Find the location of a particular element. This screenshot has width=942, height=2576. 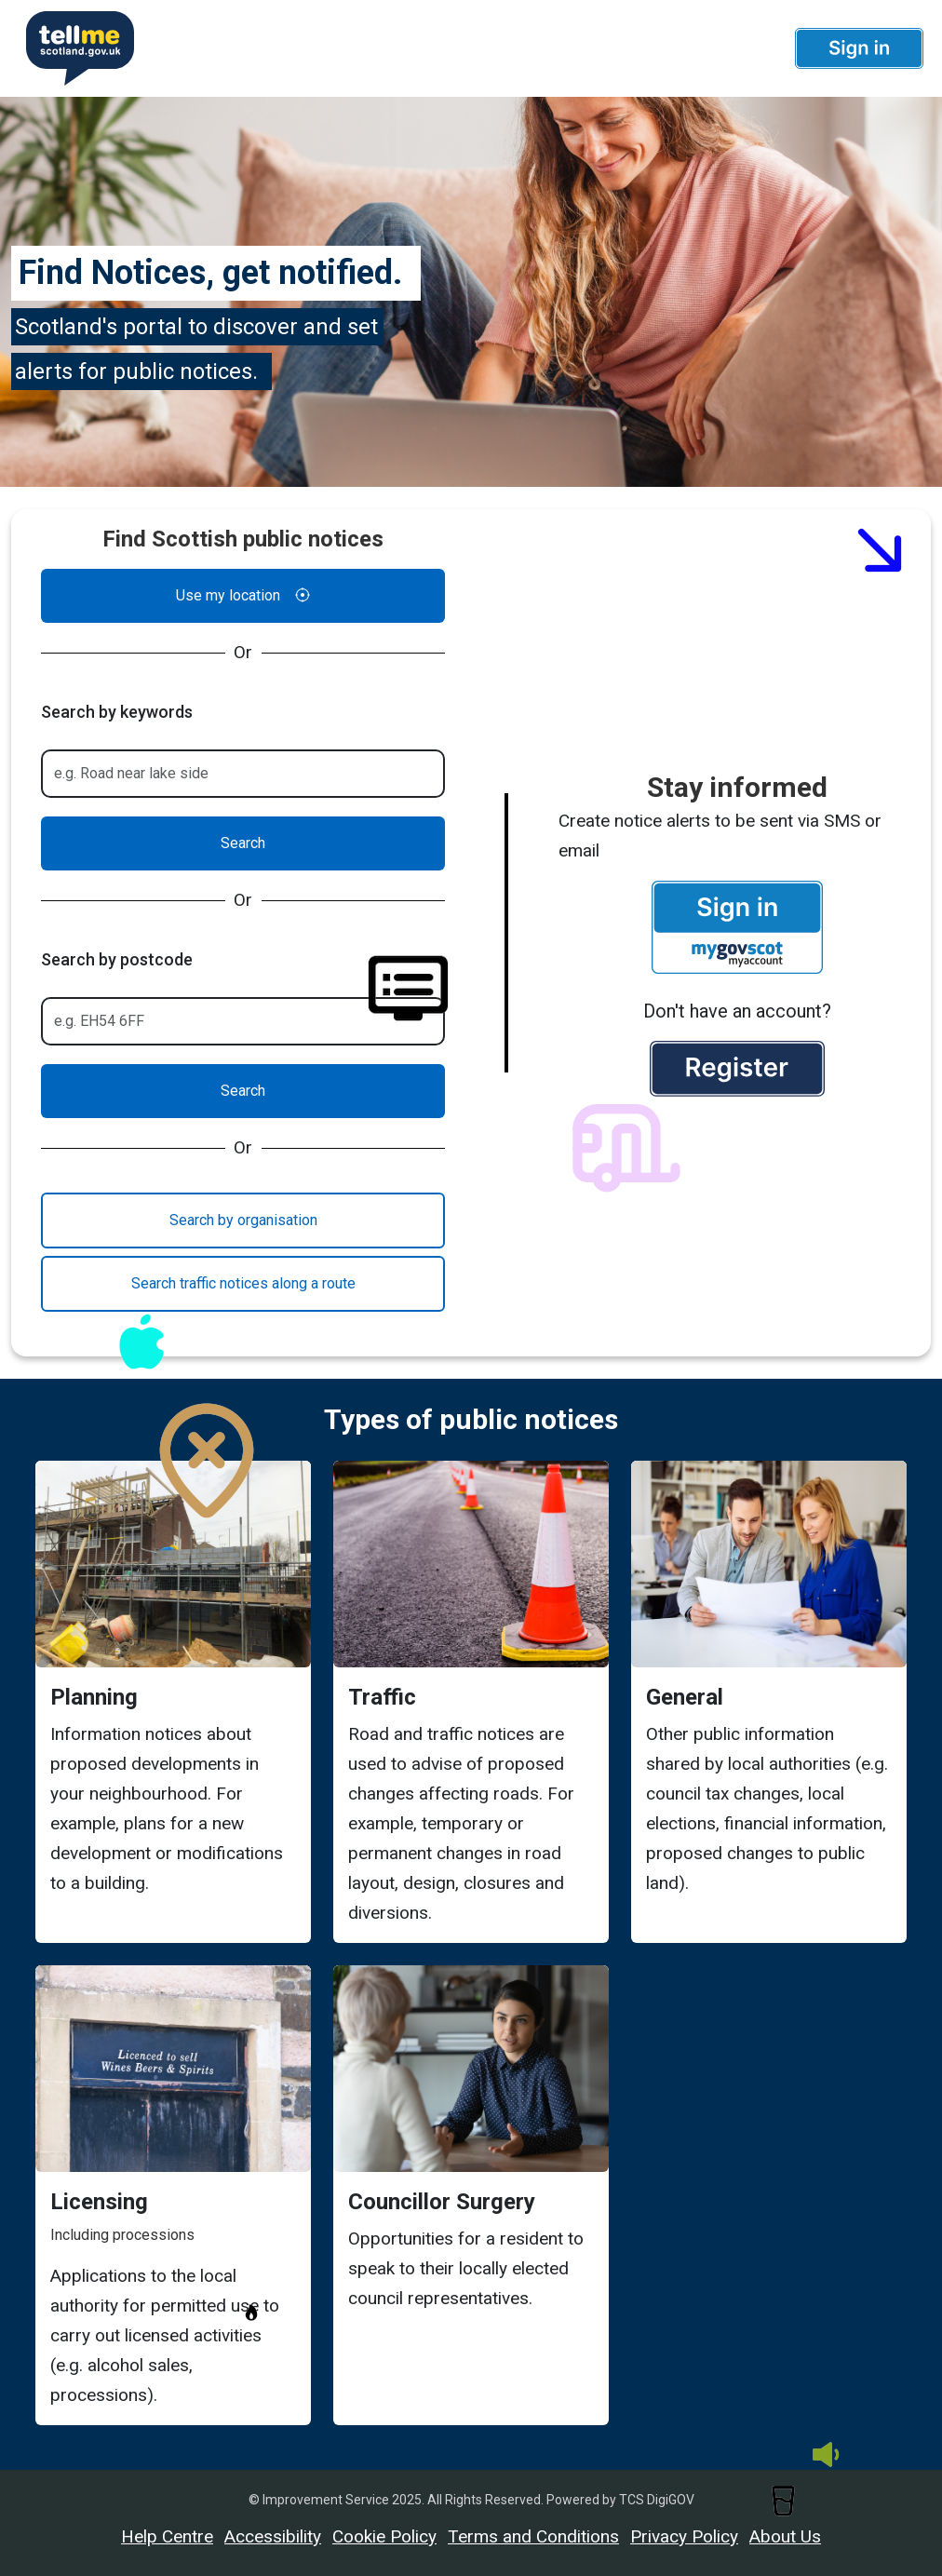

apple product or service branding is located at coordinates (142, 1342).